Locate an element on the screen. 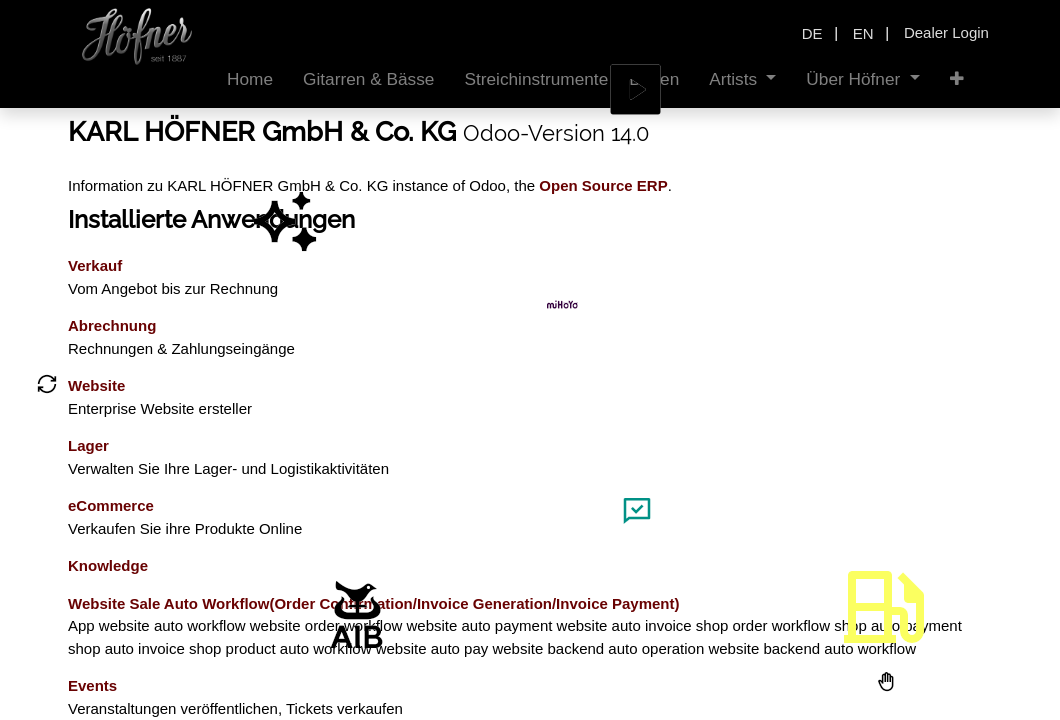 The height and width of the screenshot is (720, 1060). message sent successfully is located at coordinates (637, 510).